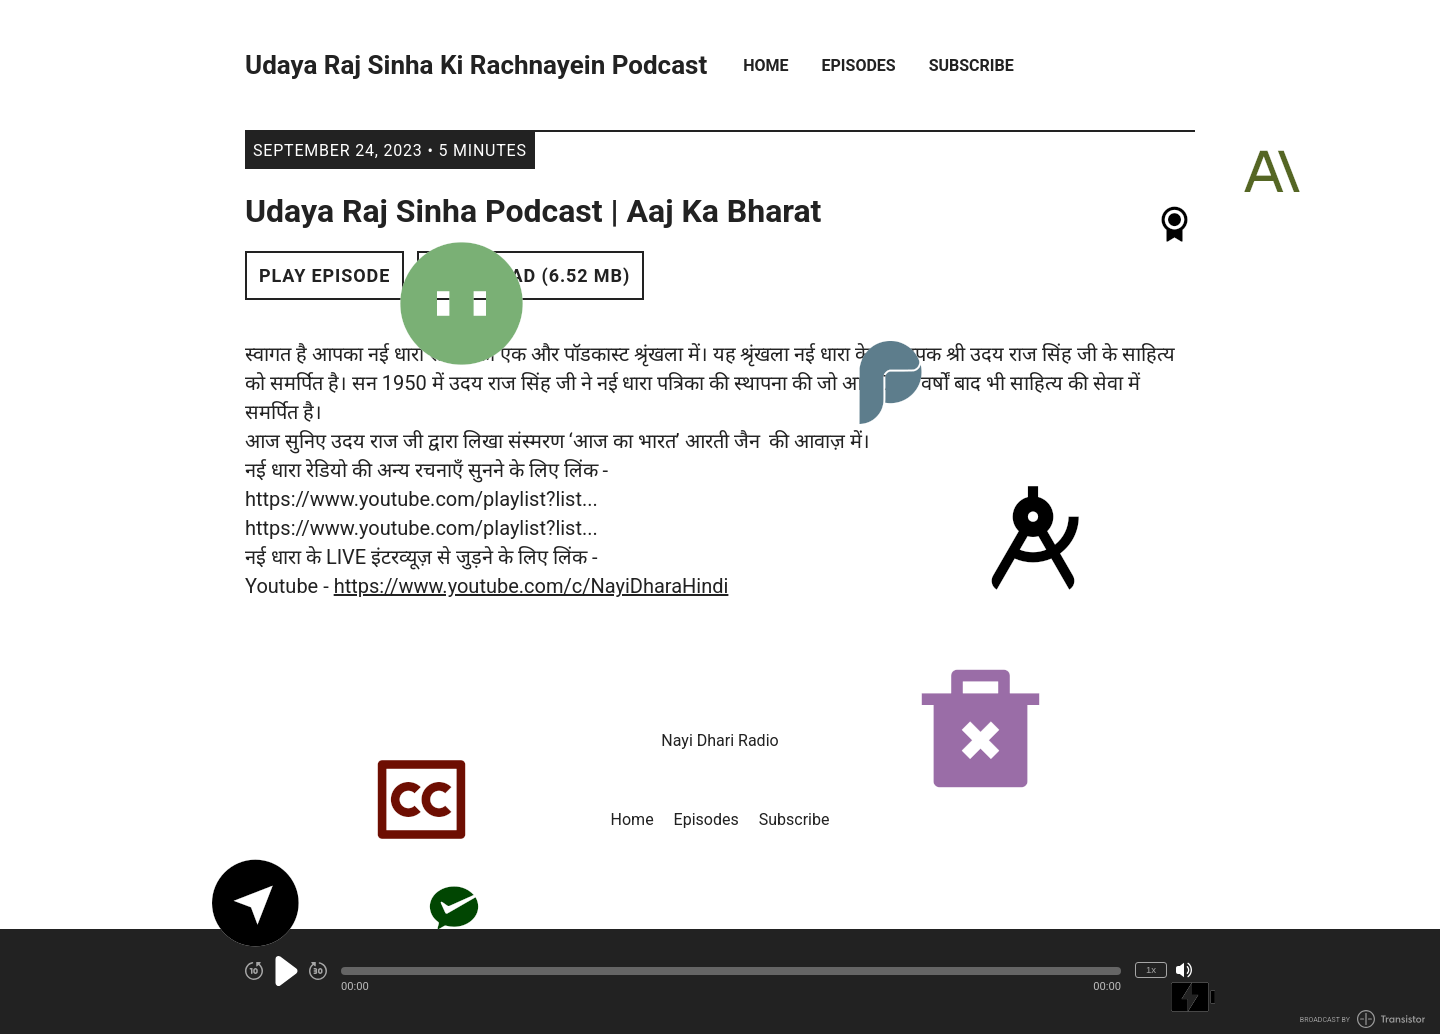 Image resolution: width=1440 pixels, height=1034 pixels. What do you see at coordinates (890, 382) in the screenshot?
I see `open Plausible Analytics dashboard` at bounding box center [890, 382].